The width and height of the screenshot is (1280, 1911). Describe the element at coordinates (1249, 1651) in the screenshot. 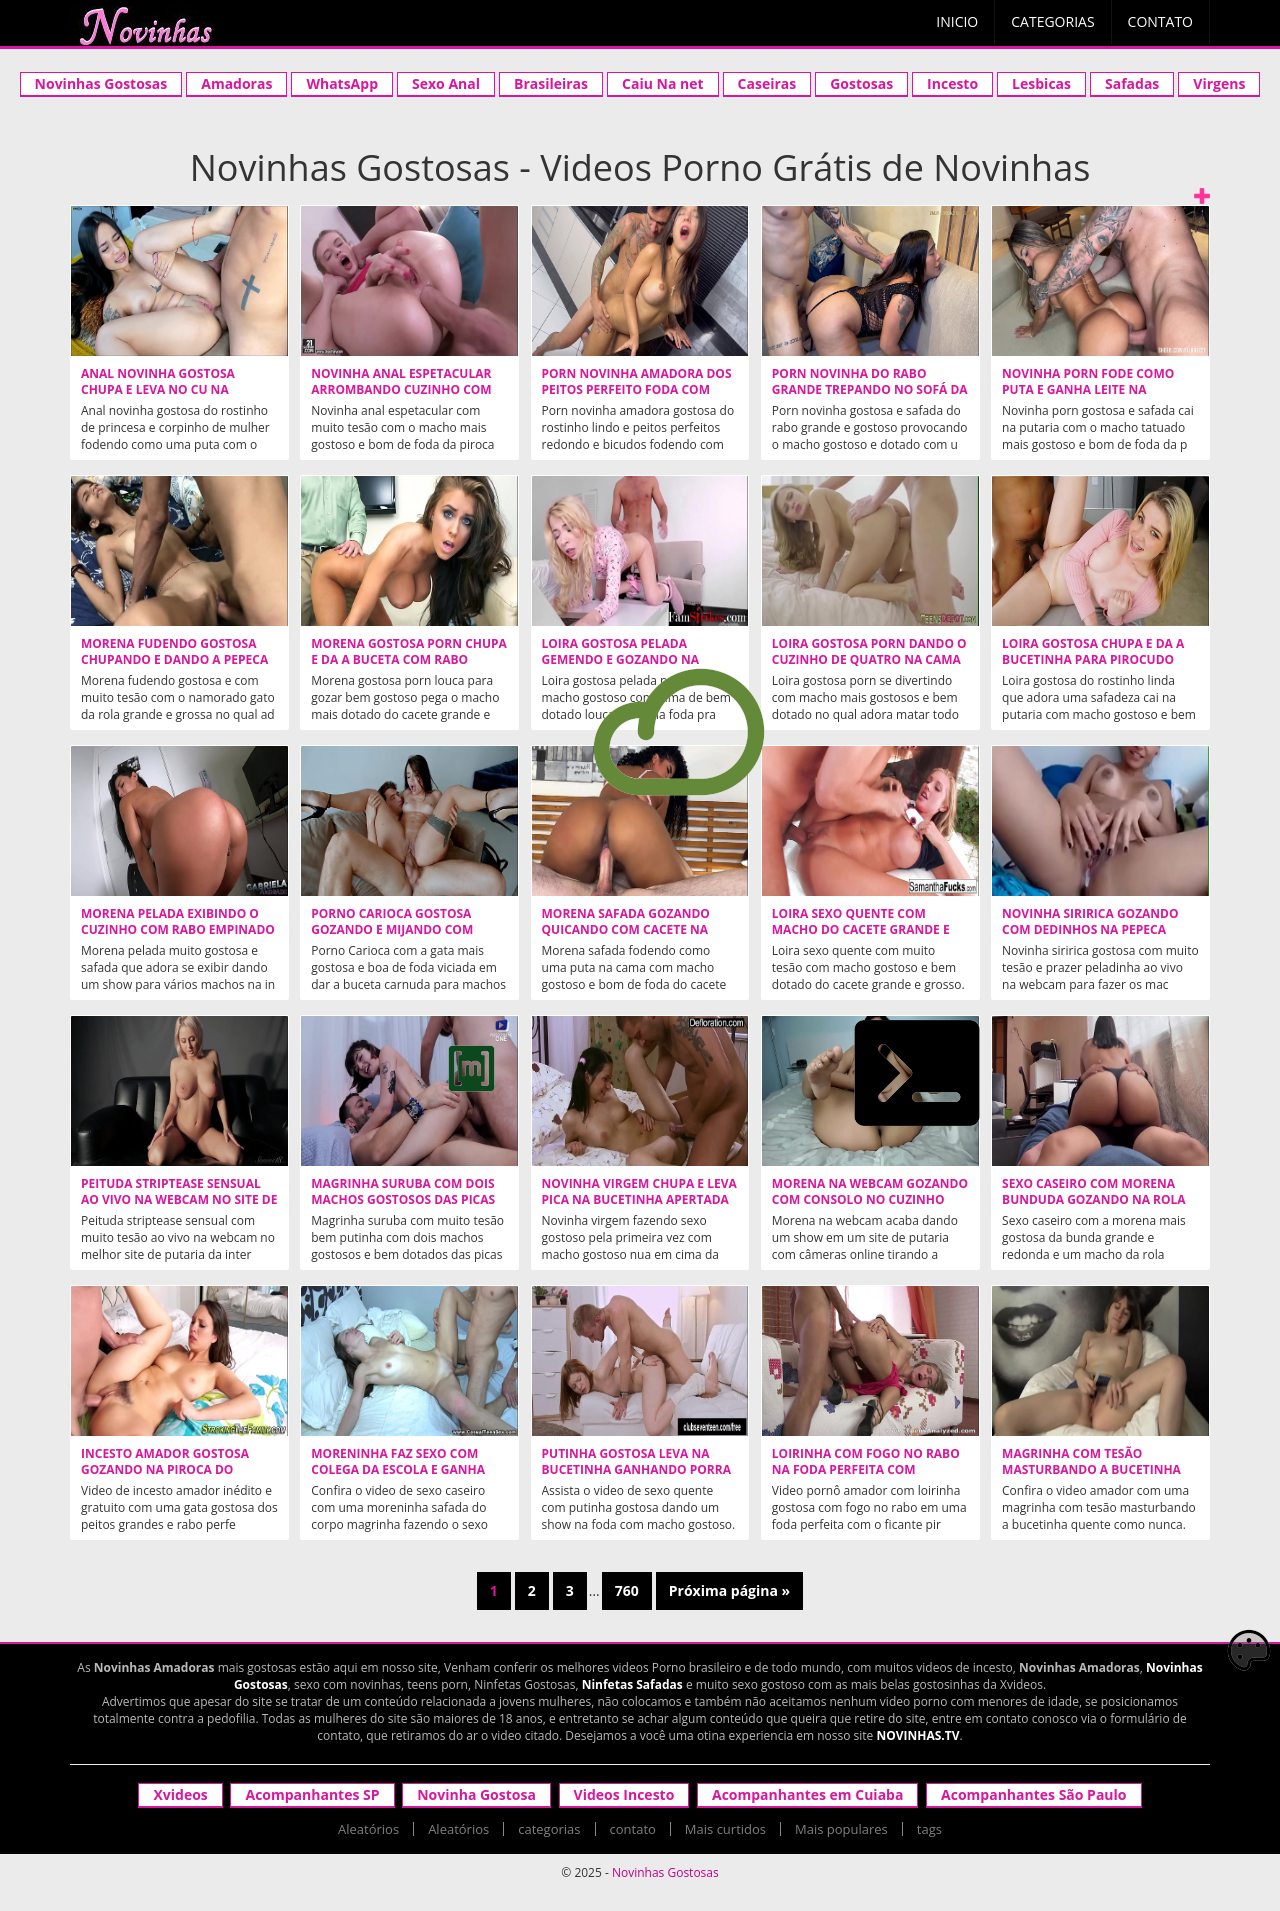

I see `customize theme or color settings` at that location.